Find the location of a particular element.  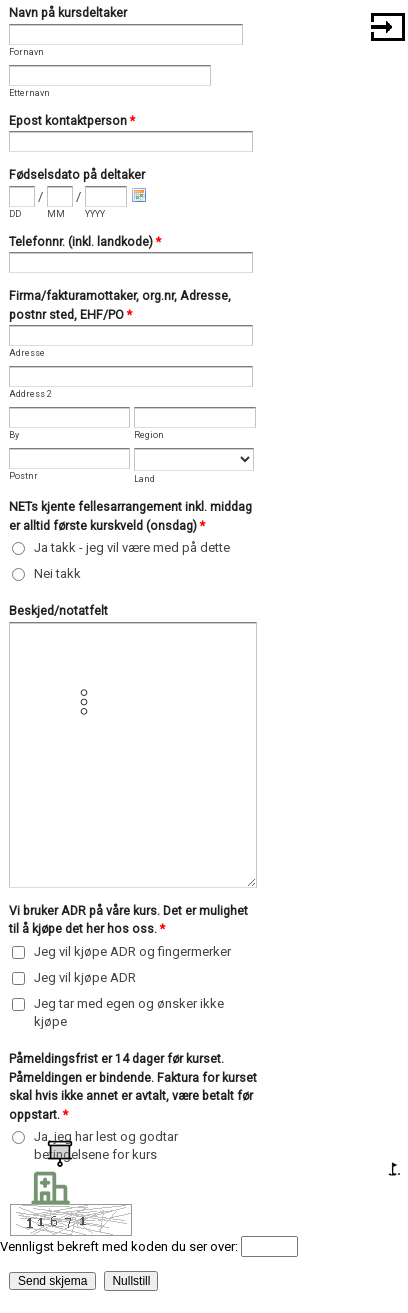

view nearby golf courses is located at coordinates (394, 1169).